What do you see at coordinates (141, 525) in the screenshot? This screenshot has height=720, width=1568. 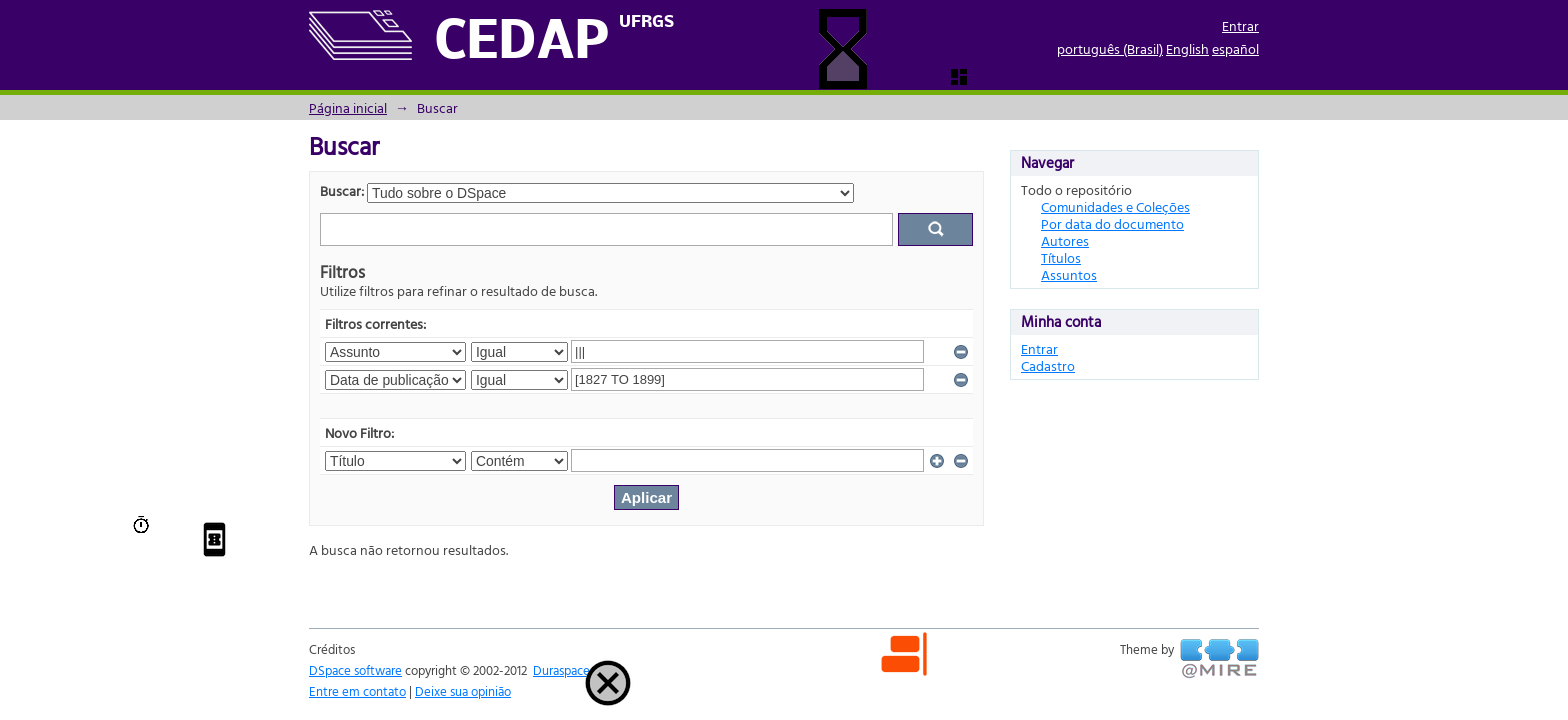 I see `set a countdown timer` at bounding box center [141, 525].